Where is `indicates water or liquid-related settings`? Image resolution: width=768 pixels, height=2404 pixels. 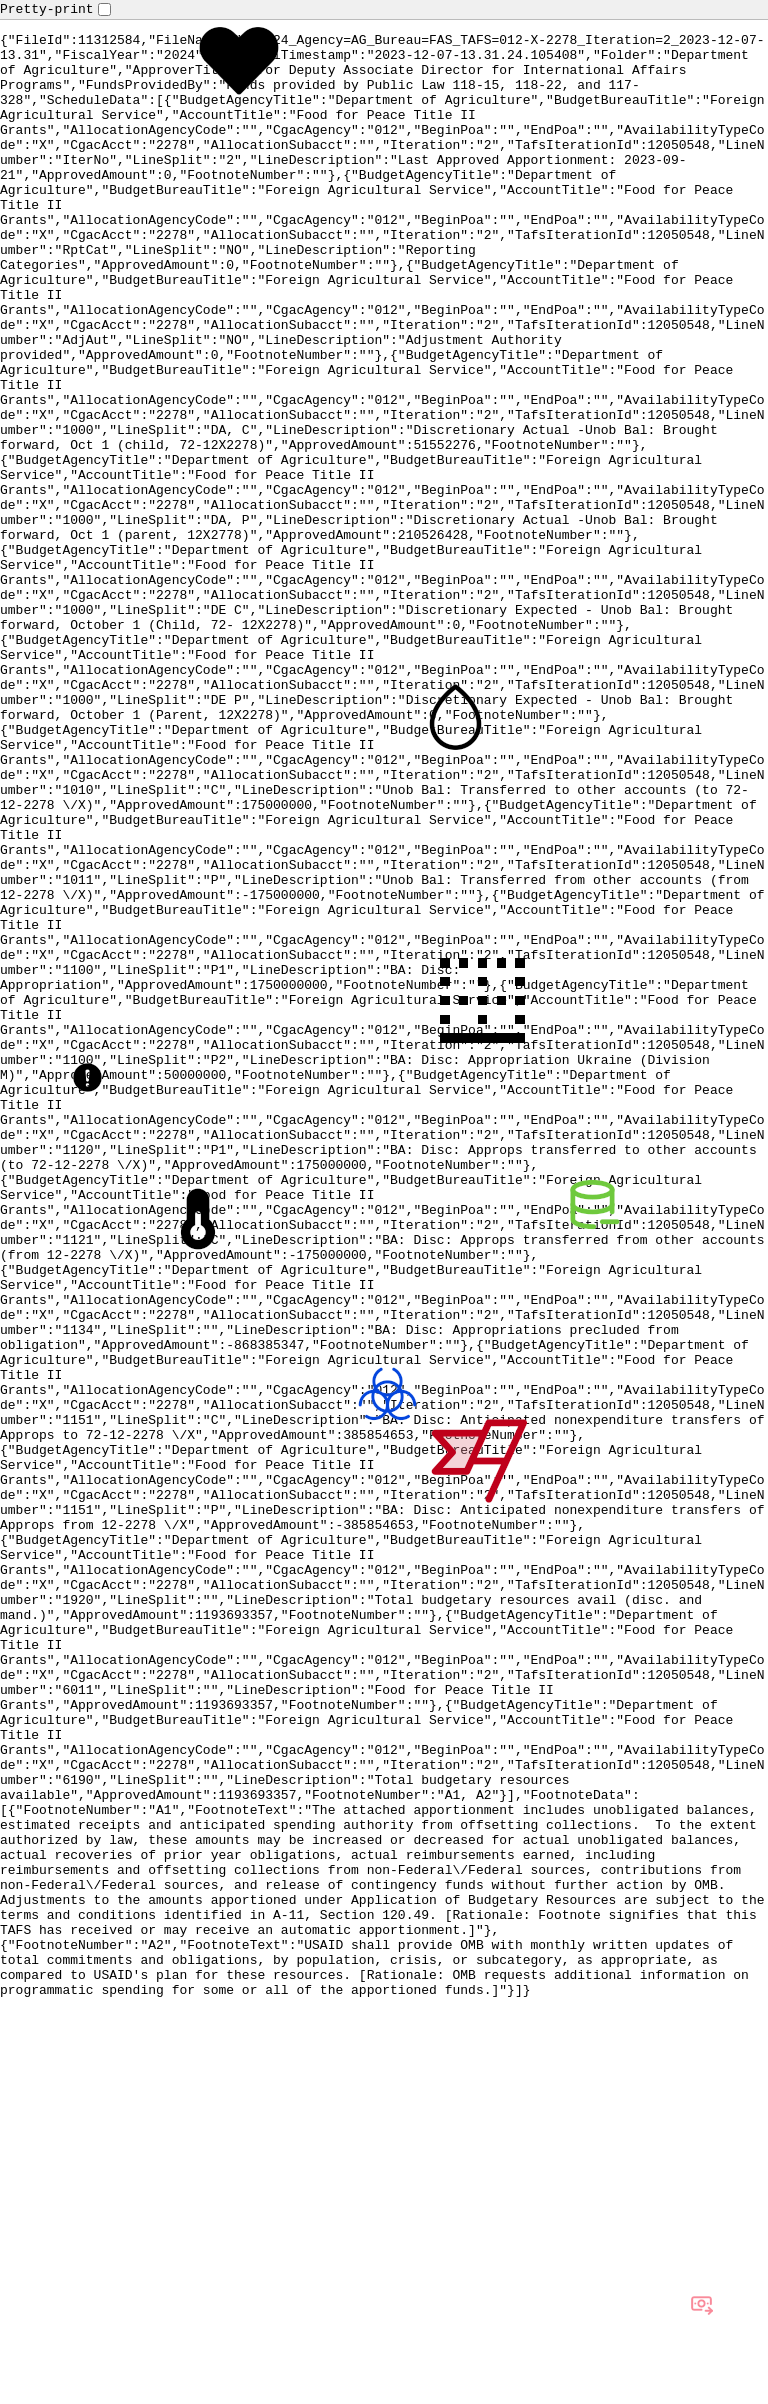 indicates water or liquid-related settings is located at coordinates (455, 719).